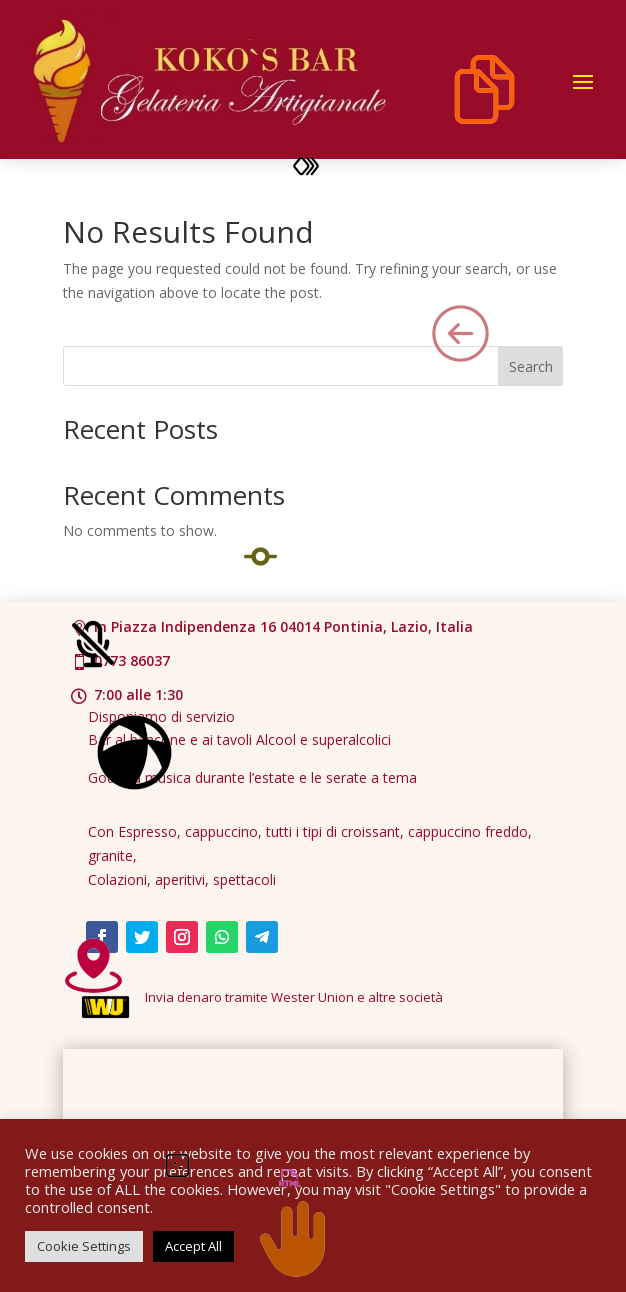 The height and width of the screenshot is (1292, 626). Describe the element at coordinates (134, 752) in the screenshot. I see `access games or entertainment features` at that location.